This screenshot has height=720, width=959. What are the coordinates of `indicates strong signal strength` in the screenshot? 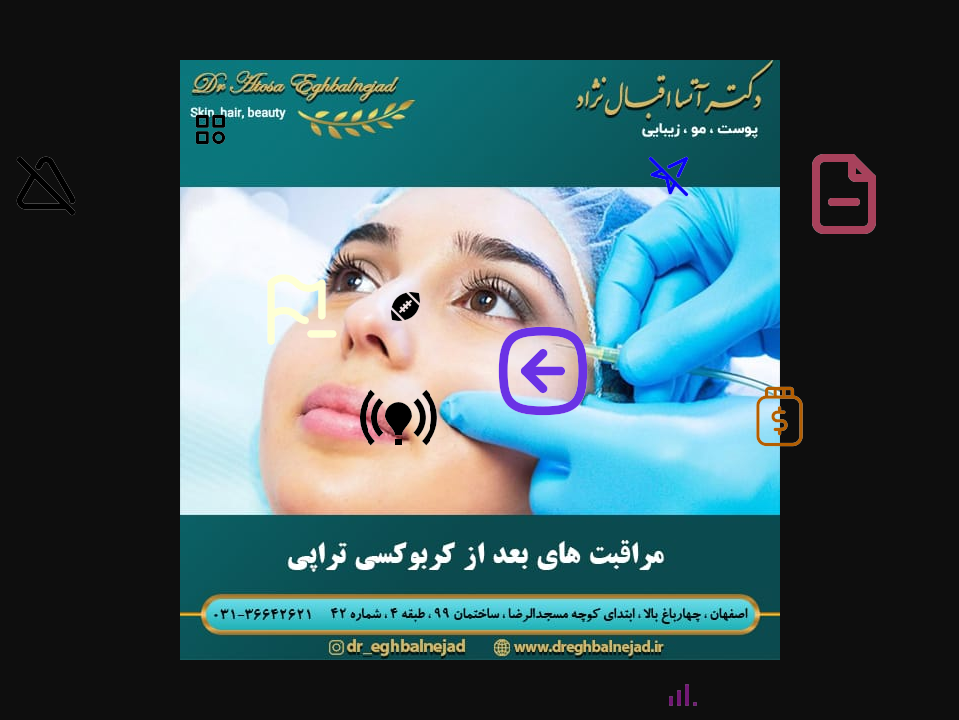 It's located at (683, 692).